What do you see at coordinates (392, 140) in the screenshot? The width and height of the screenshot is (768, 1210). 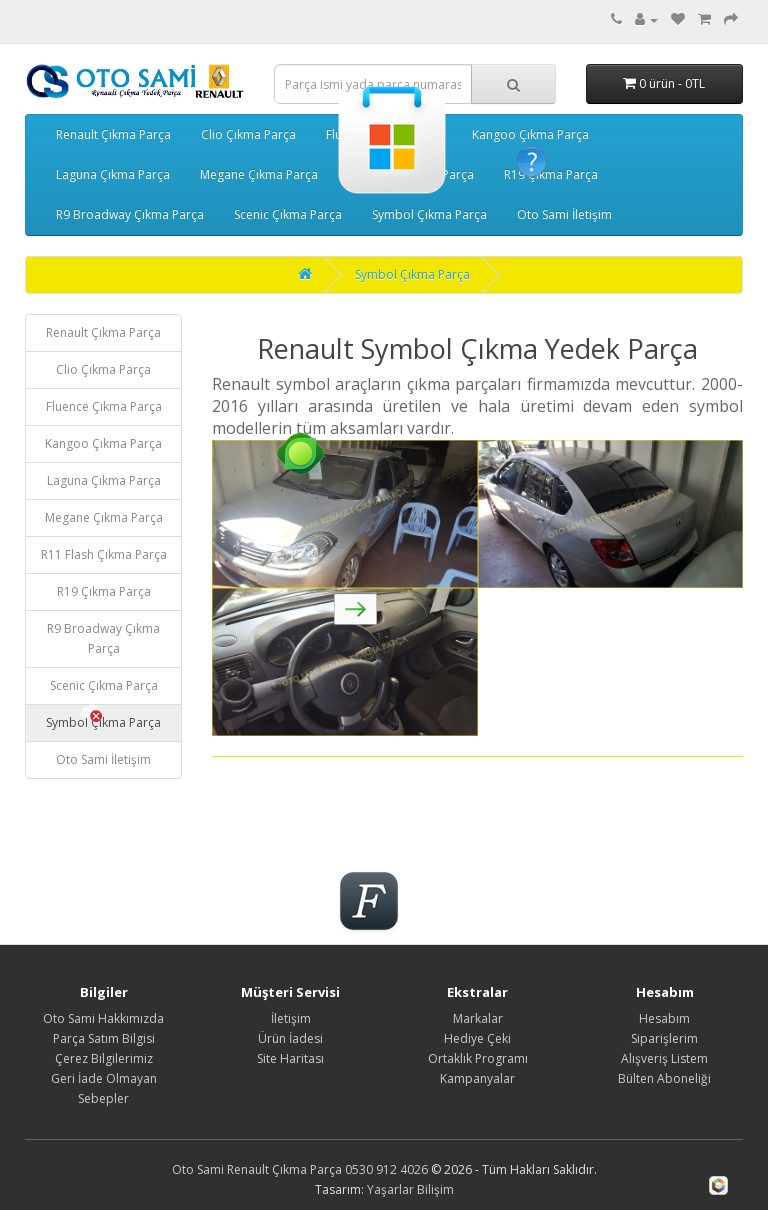 I see `open the Microsoft Store app` at bounding box center [392, 140].